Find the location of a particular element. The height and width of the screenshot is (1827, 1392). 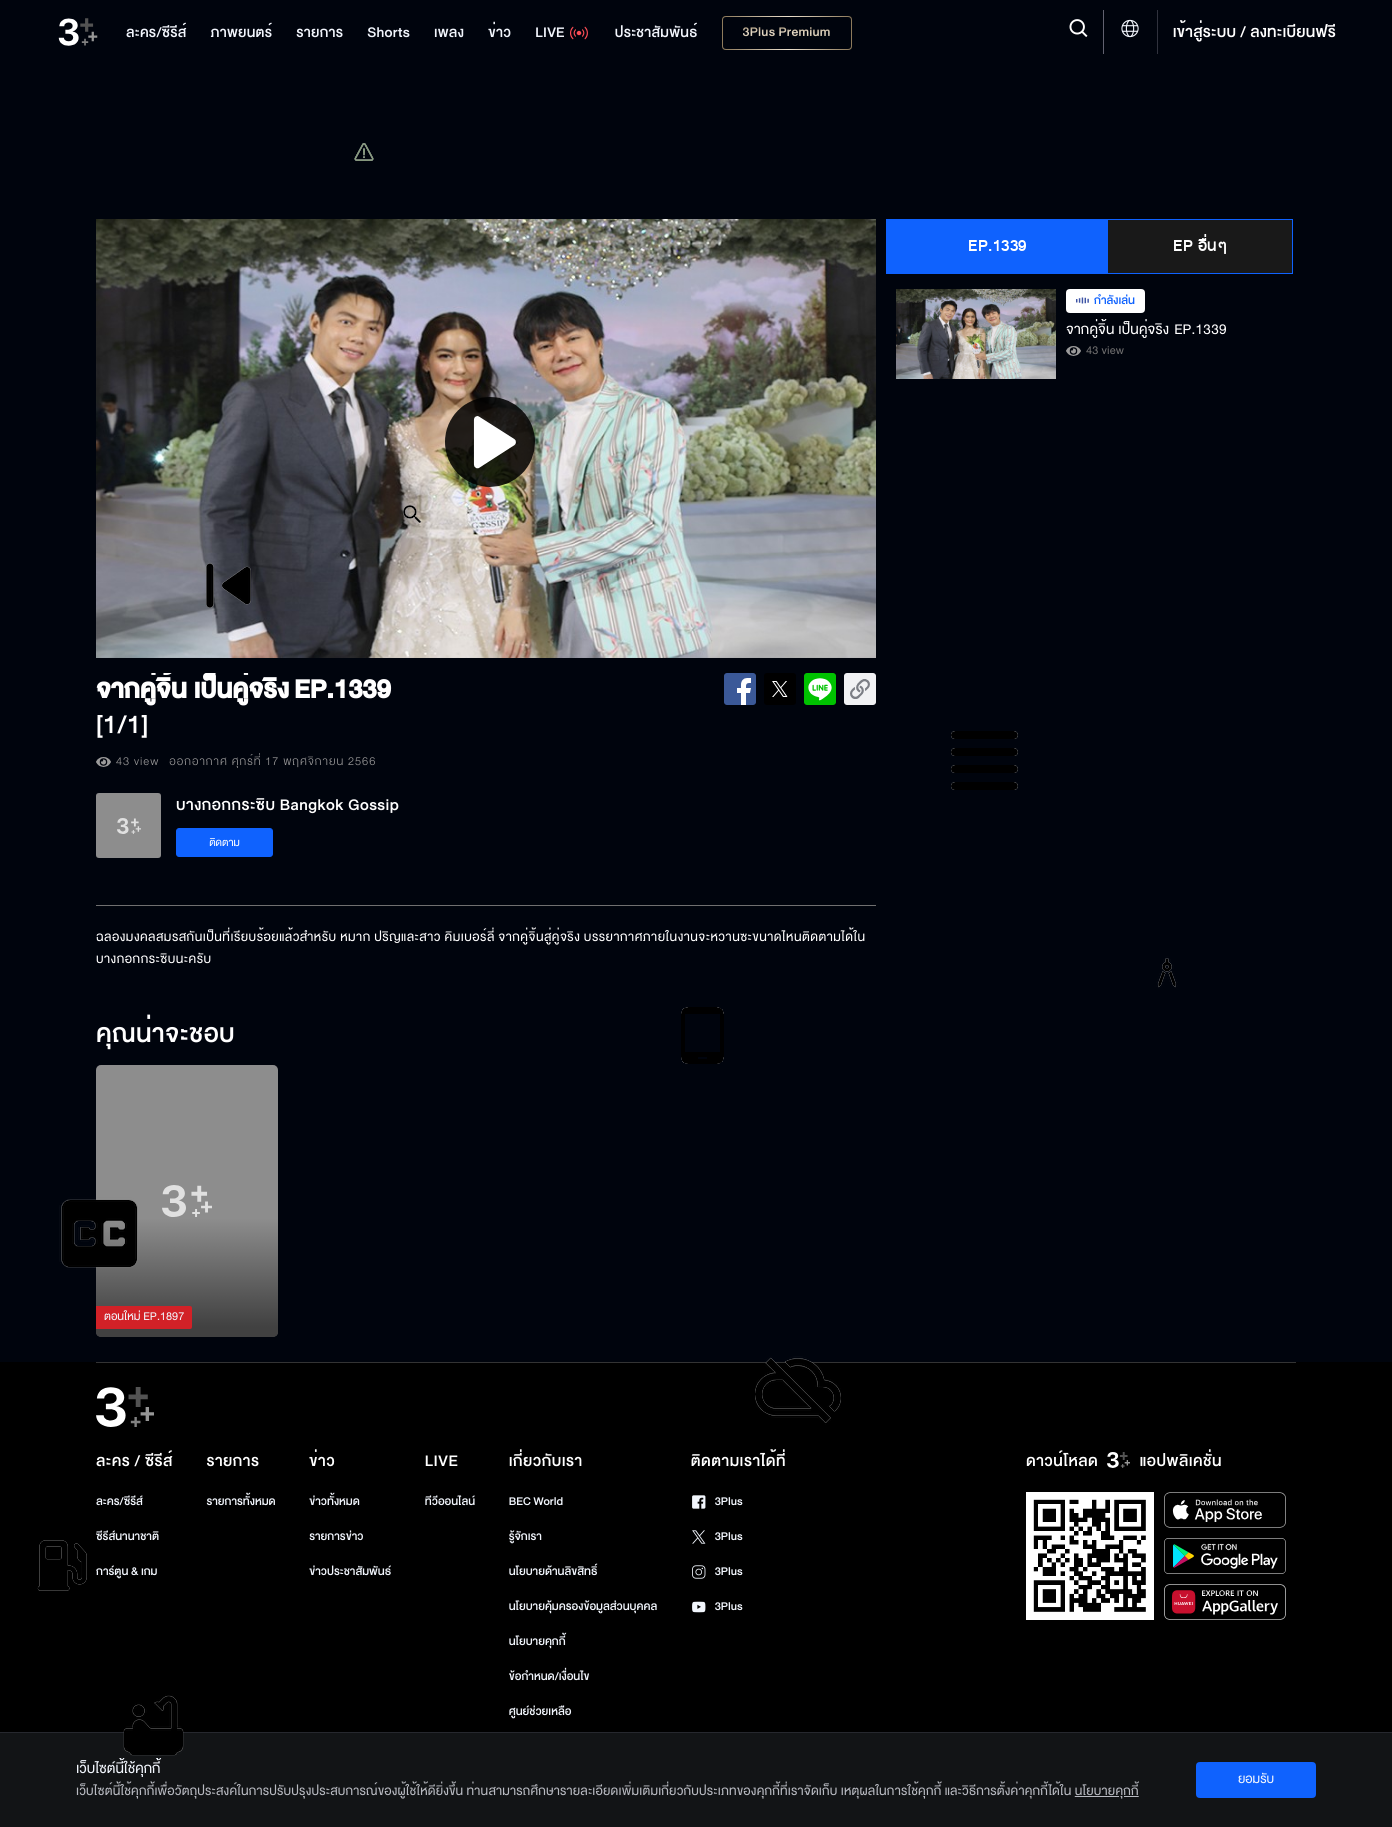

indicates a warning or caution state is located at coordinates (364, 152).